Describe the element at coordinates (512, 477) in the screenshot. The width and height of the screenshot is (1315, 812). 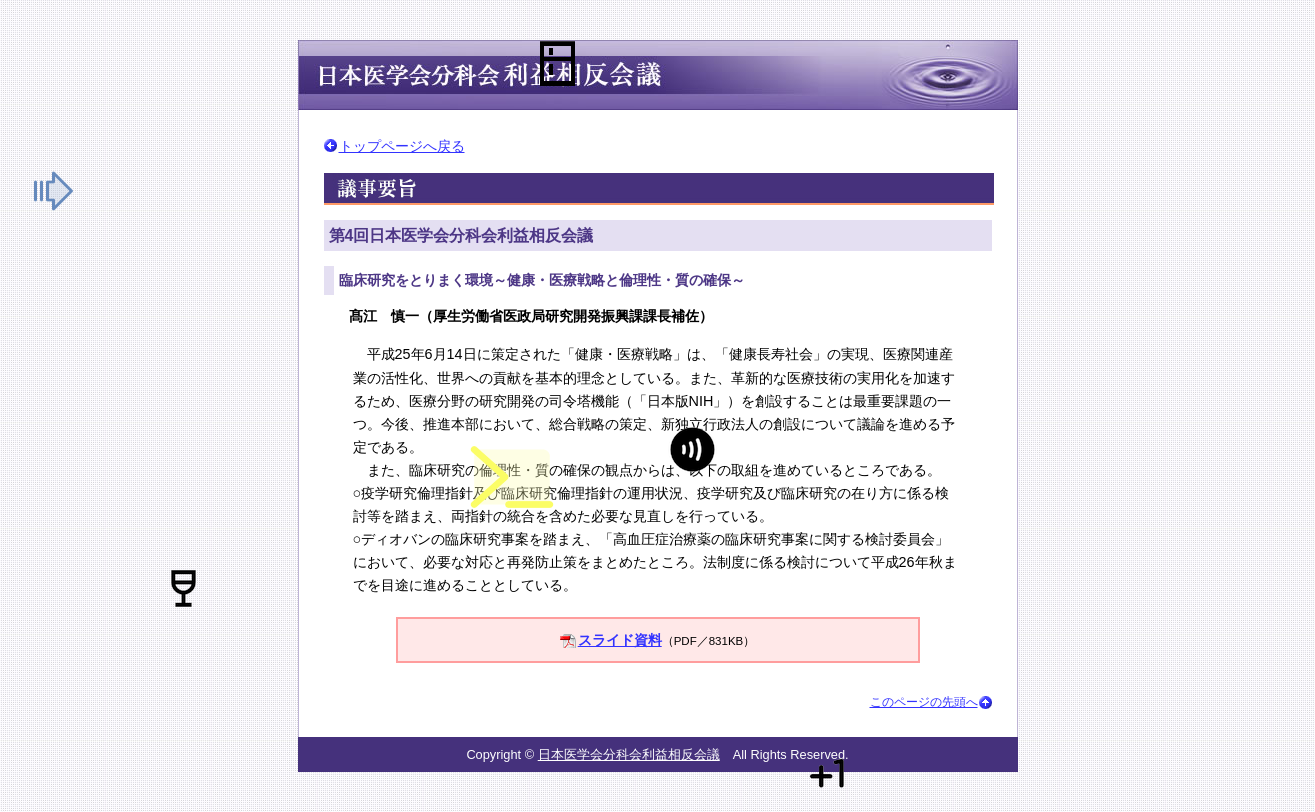
I see `open the command line terminal` at that location.